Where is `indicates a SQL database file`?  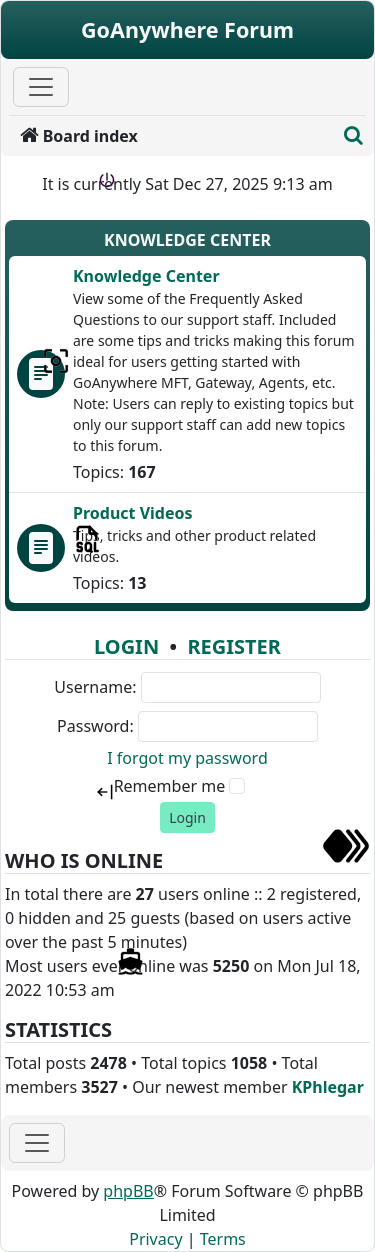 indicates a SQL database file is located at coordinates (87, 539).